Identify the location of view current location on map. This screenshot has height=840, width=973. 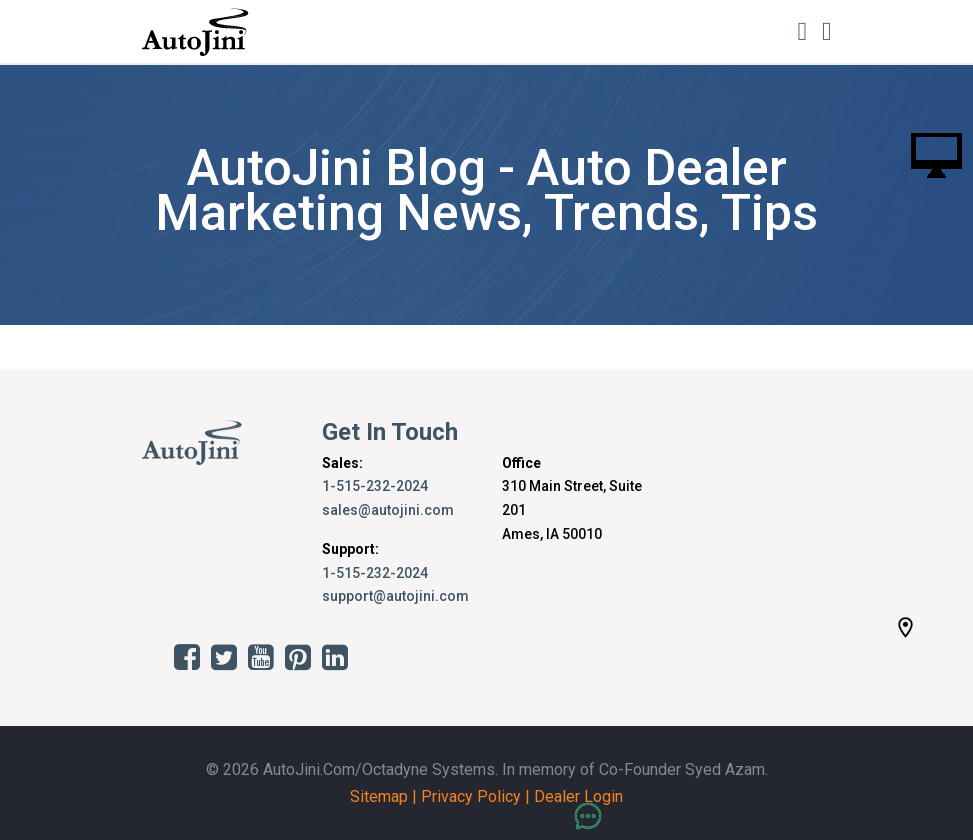
(905, 627).